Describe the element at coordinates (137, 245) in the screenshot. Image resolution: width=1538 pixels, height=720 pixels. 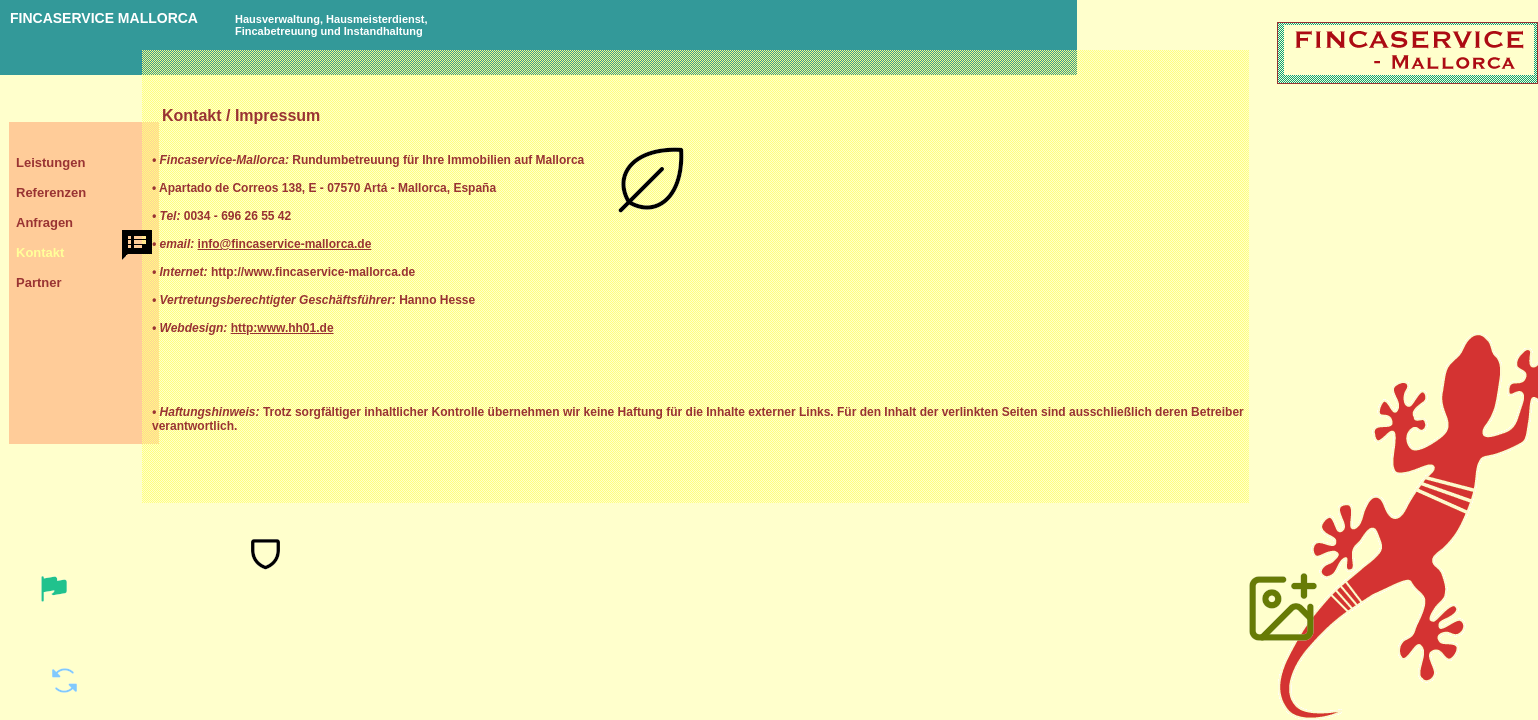
I see `view speaker notes or presentation notes` at that location.